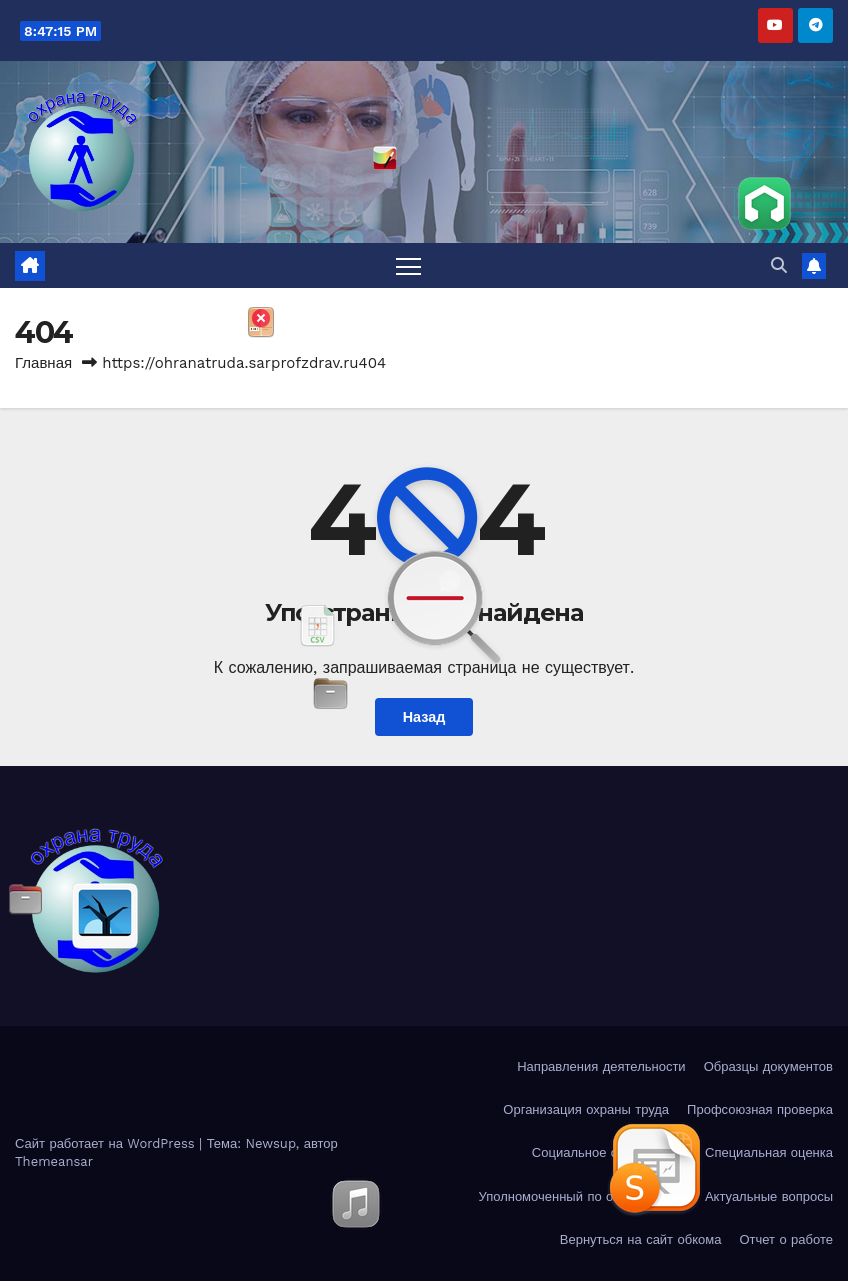 This screenshot has width=848, height=1281. Describe the element at coordinates (330, 693) in the screenshot. I see `open the file manager` at that location.